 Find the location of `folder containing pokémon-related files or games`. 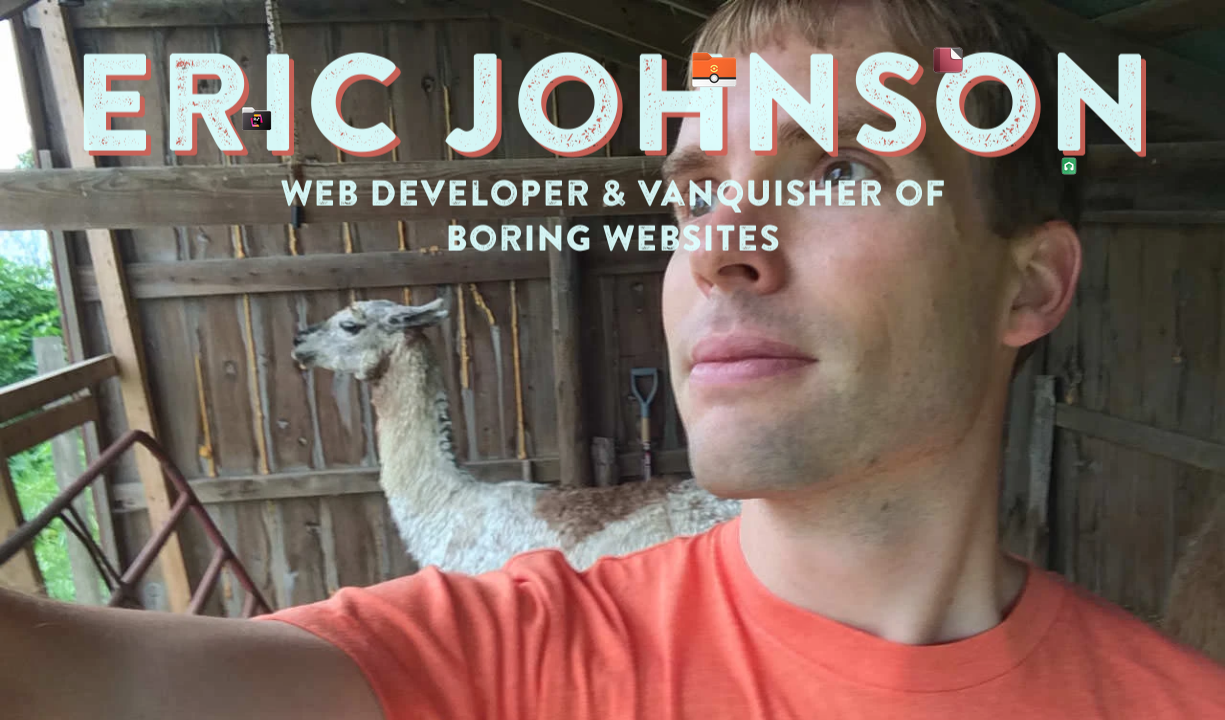

folder containing pokémon-related files or games is located at coordinates (714, 71).